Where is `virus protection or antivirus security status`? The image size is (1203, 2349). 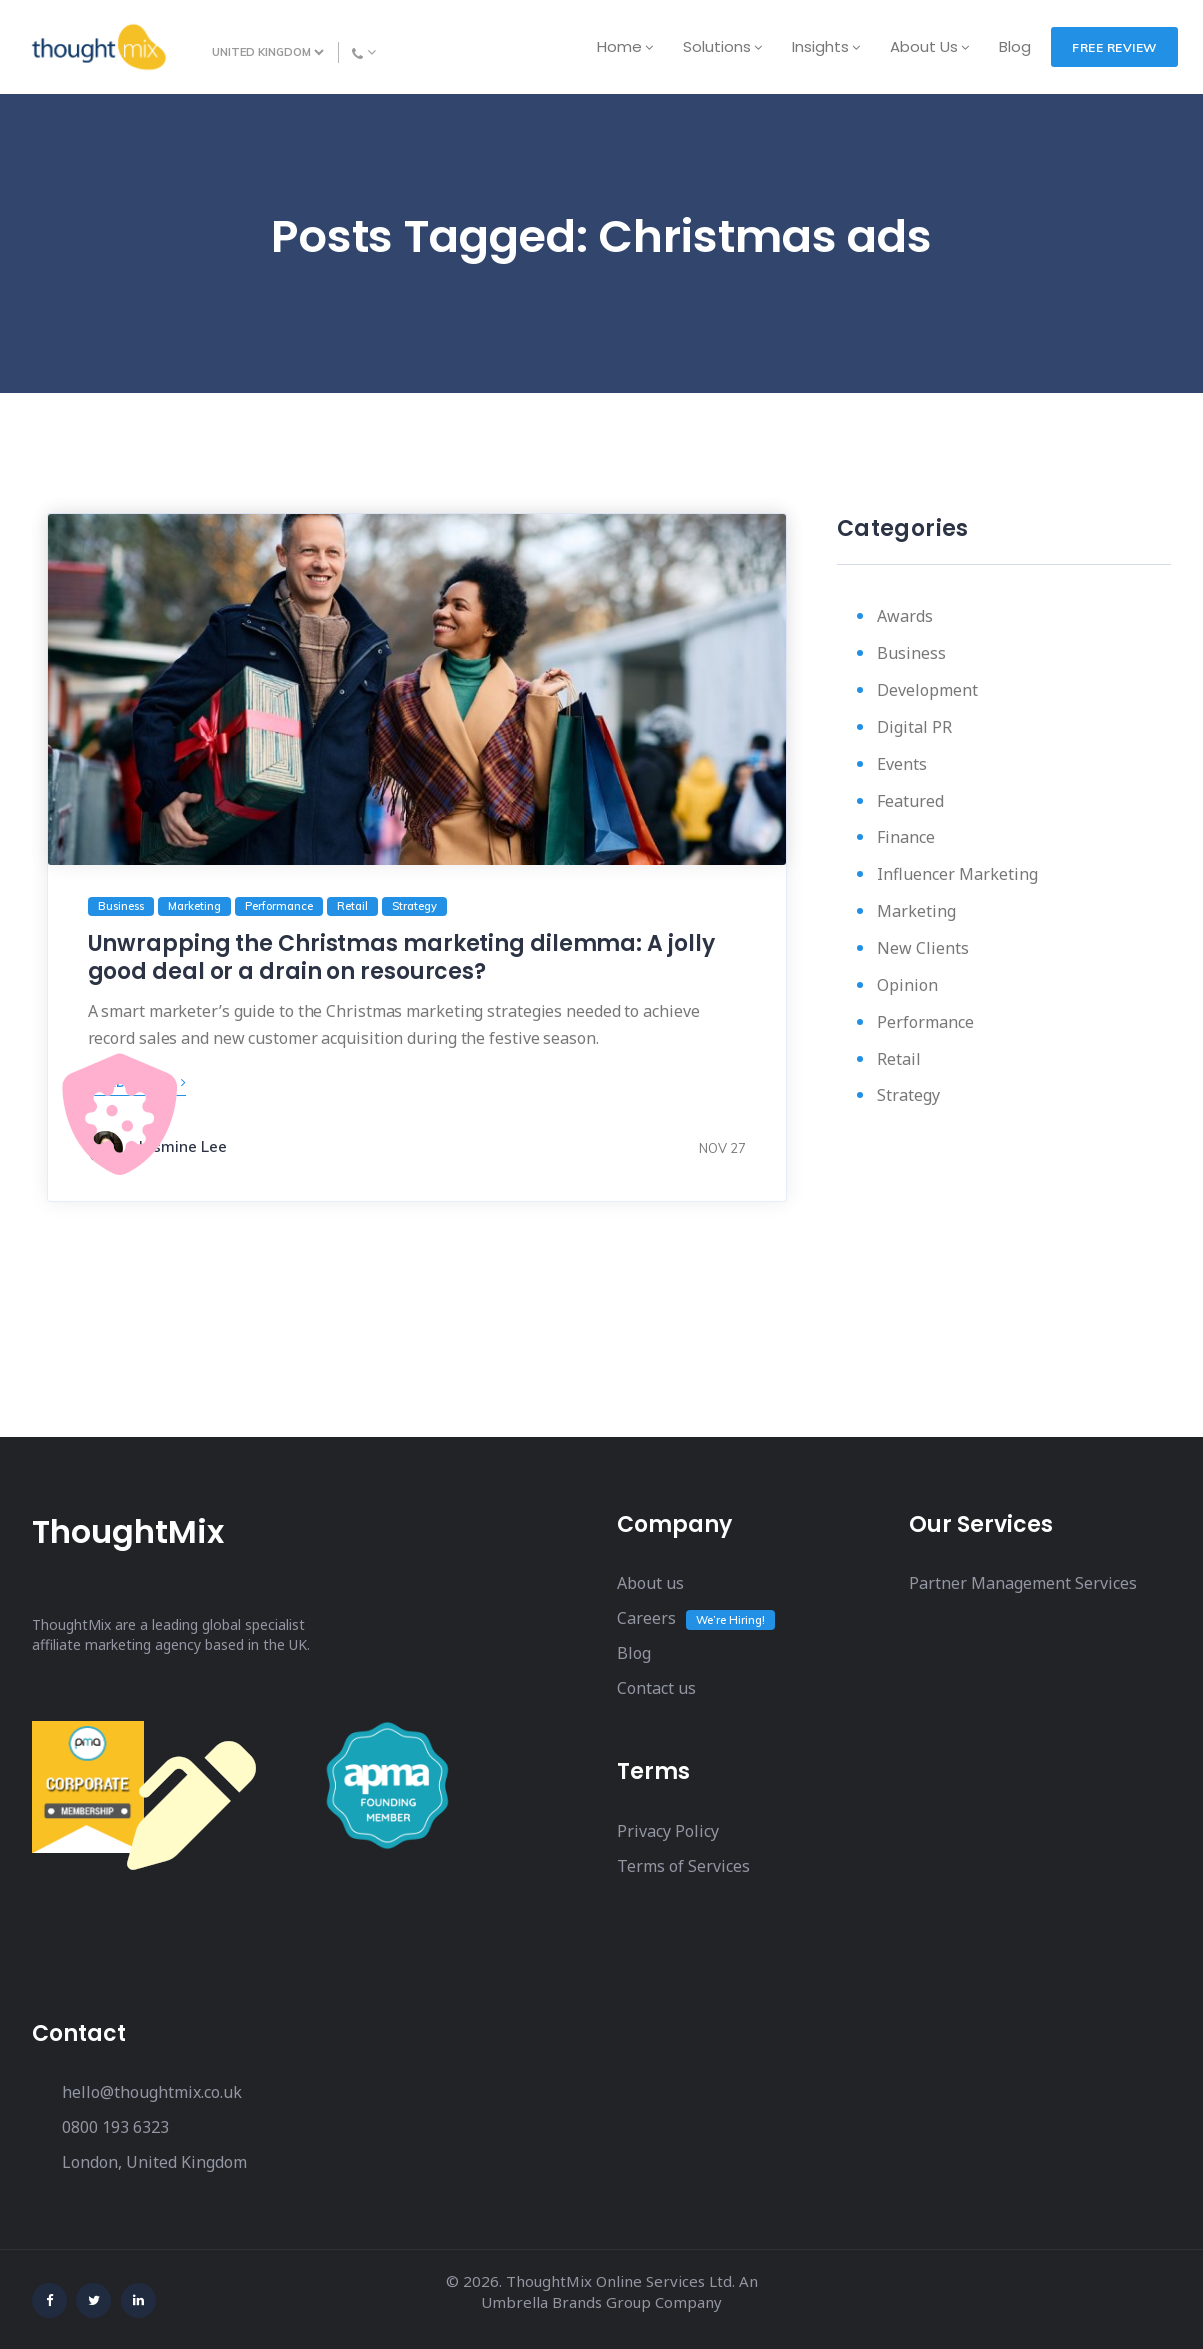 virus protection or antivirus security status is located at coordinates (123, 1114).